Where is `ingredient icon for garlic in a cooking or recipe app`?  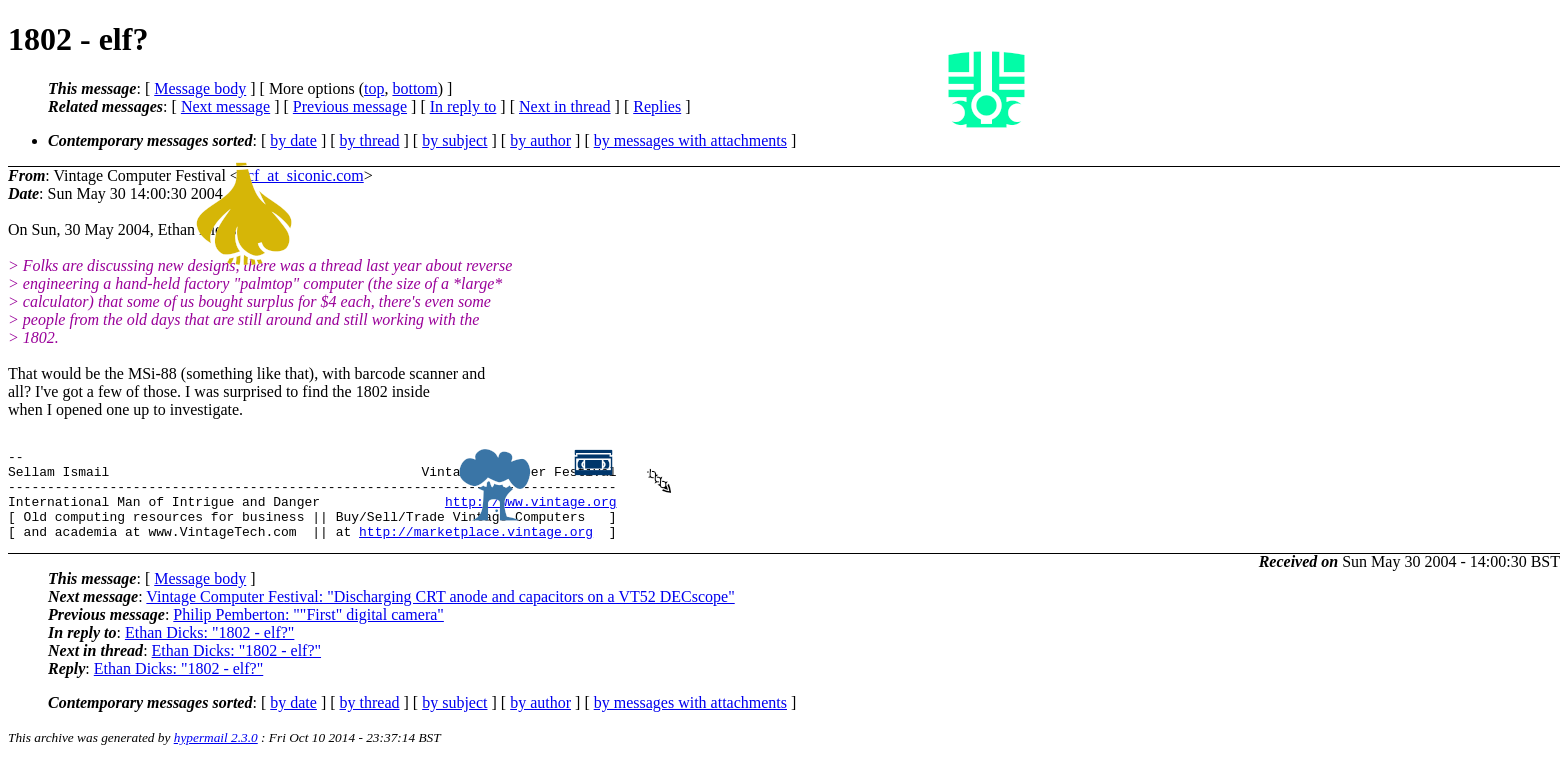 ingredient icon for garlic in a cooking or recipe app is located at coordinates (244, 212).